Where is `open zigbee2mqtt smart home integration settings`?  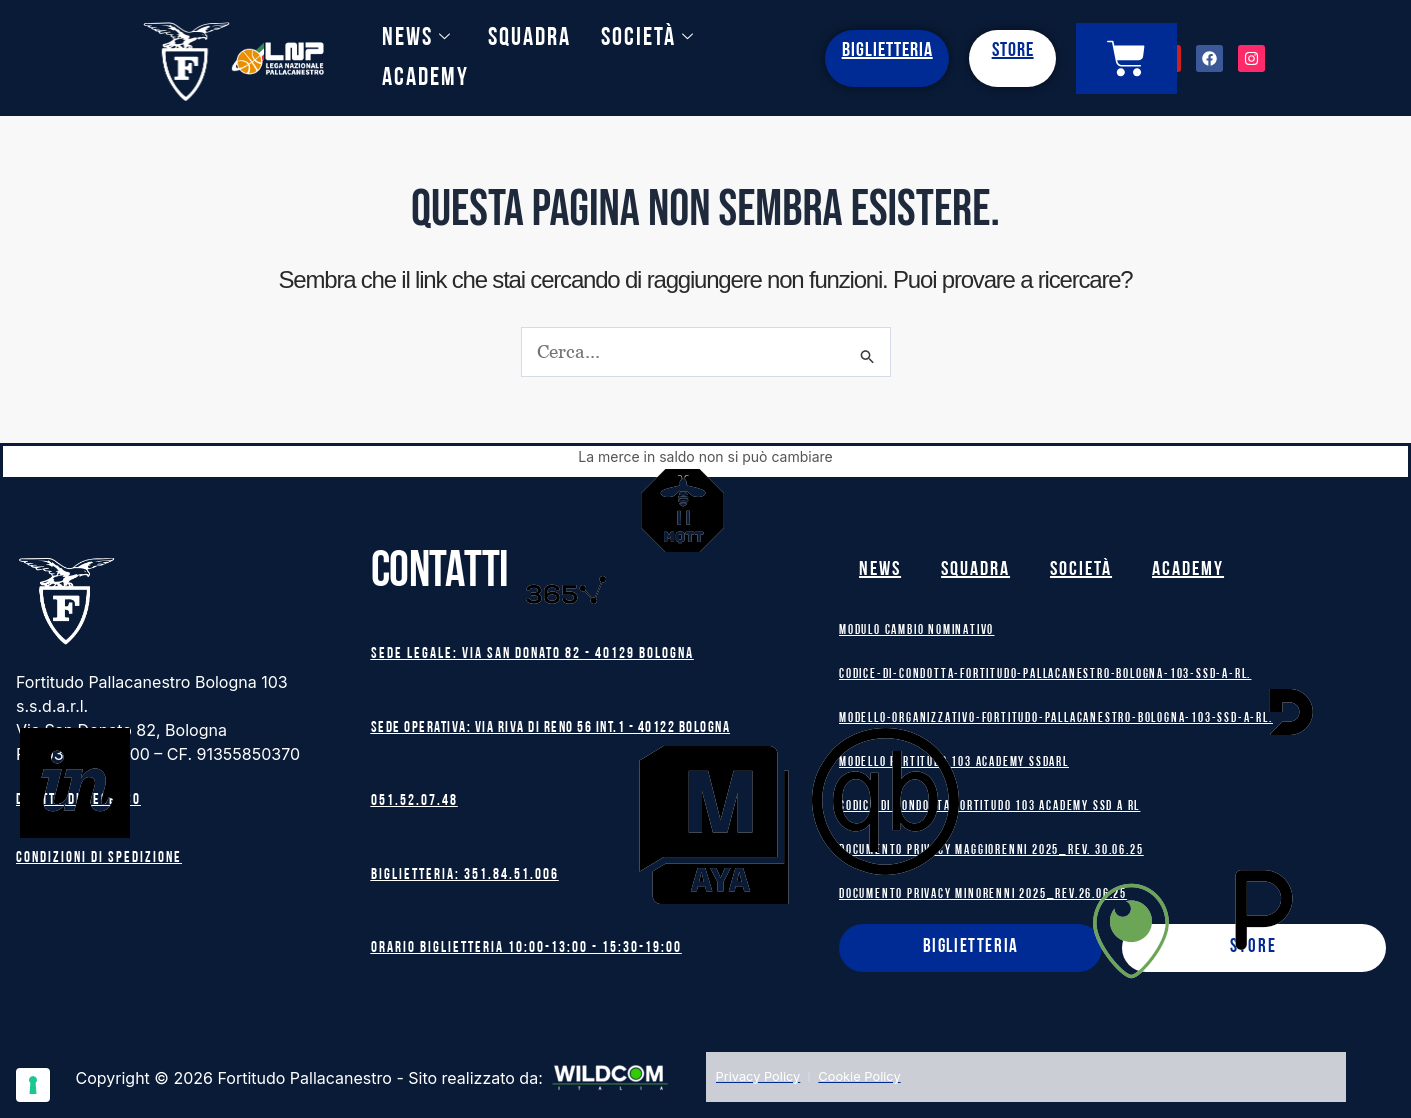 open zigbee2mqtt smart home integration settings is located at coordinates (682, 510).